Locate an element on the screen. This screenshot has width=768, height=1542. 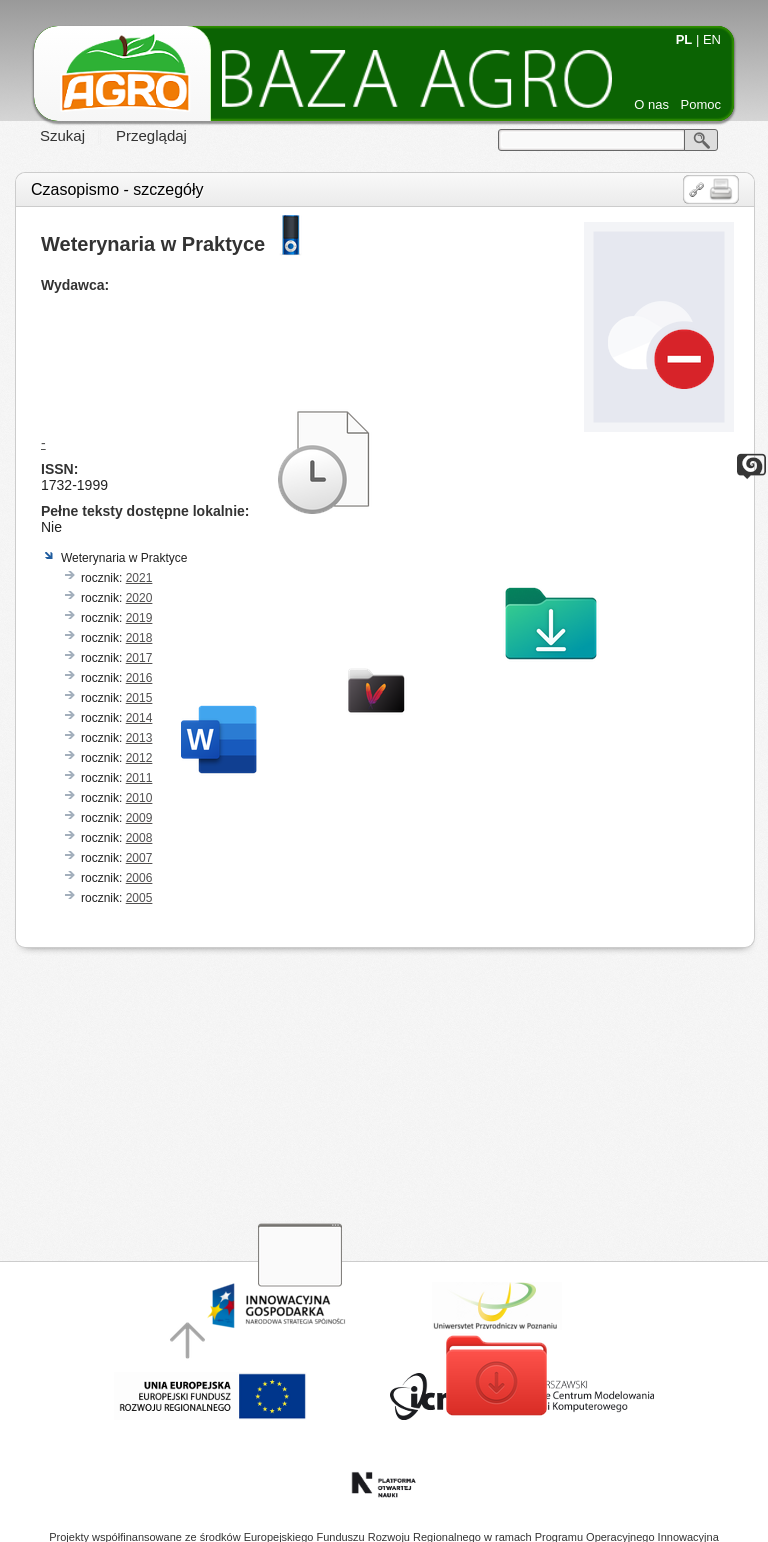
open maven project folder is located at coordinates (376, 692).